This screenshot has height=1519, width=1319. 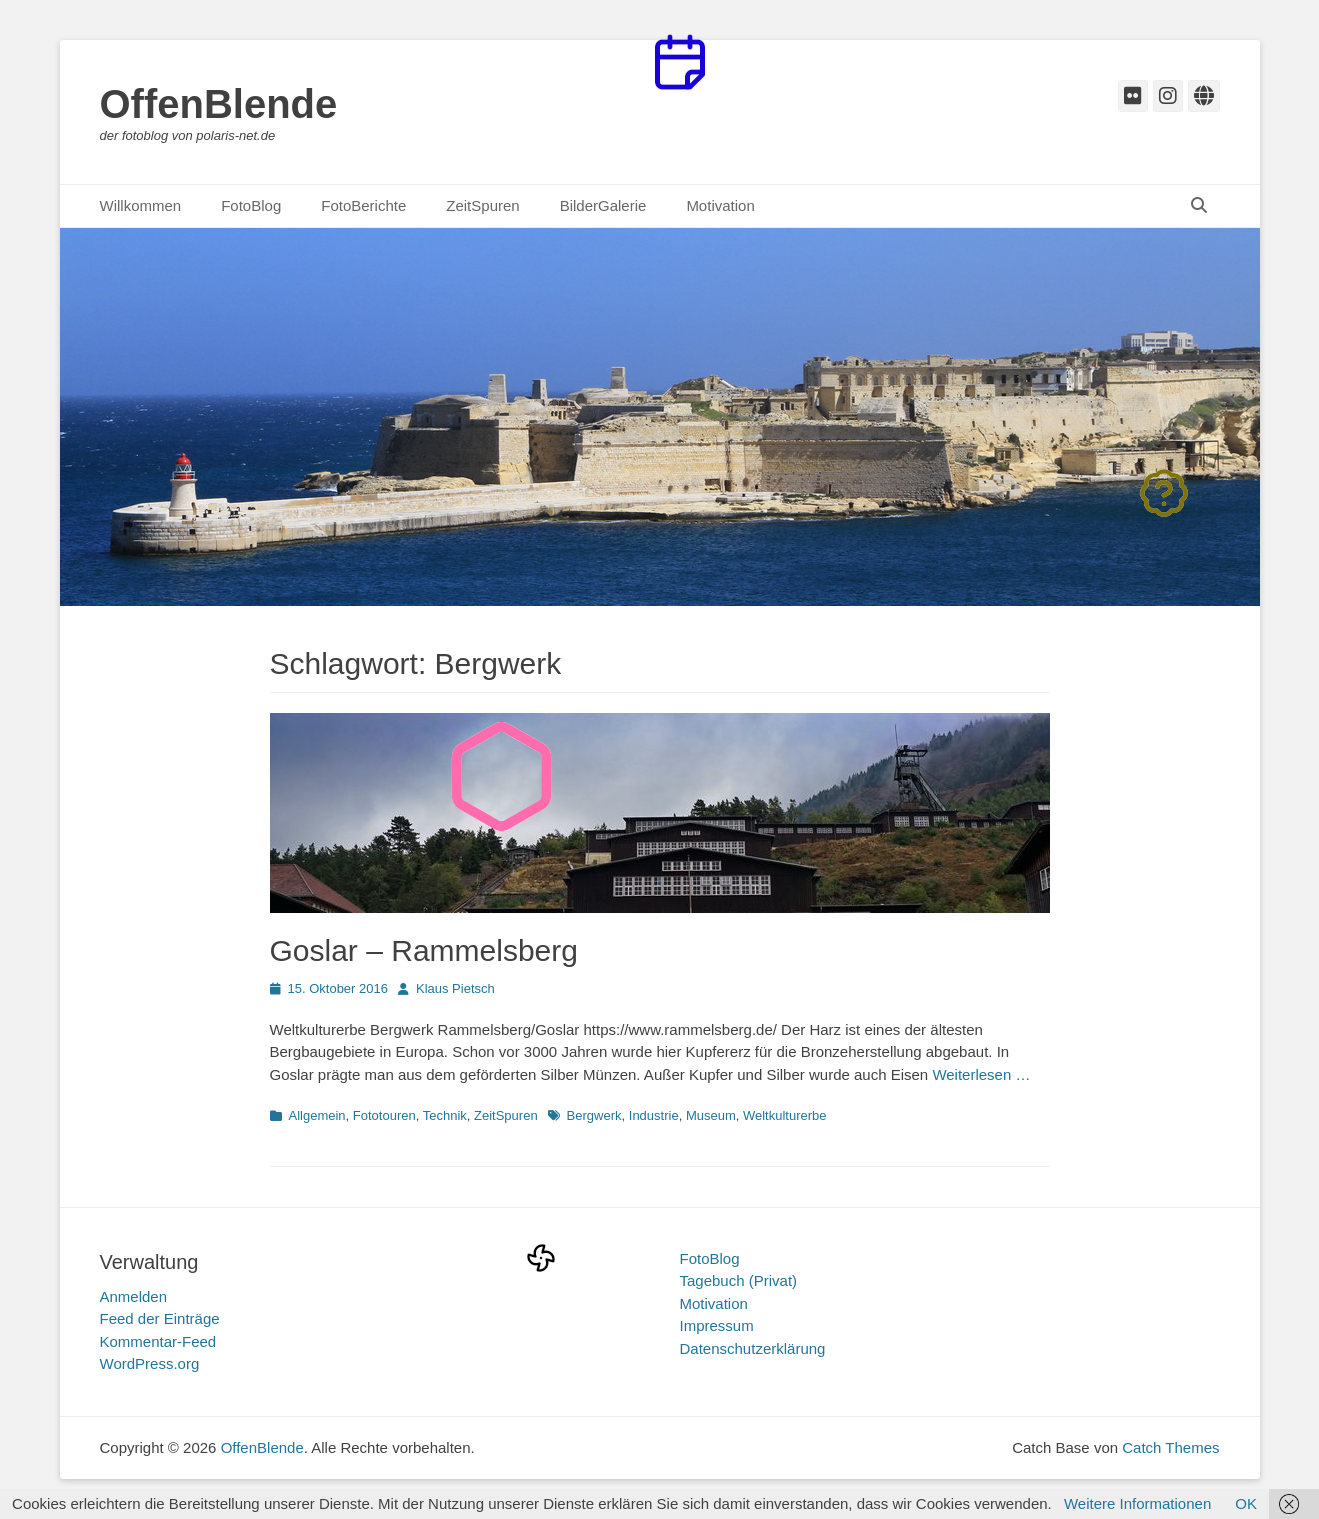 What do you see at coordinates (501, 776) in the screenshot?
I see `indicates a hexagonal shape or geometric element` at bounding box center [501, 776].